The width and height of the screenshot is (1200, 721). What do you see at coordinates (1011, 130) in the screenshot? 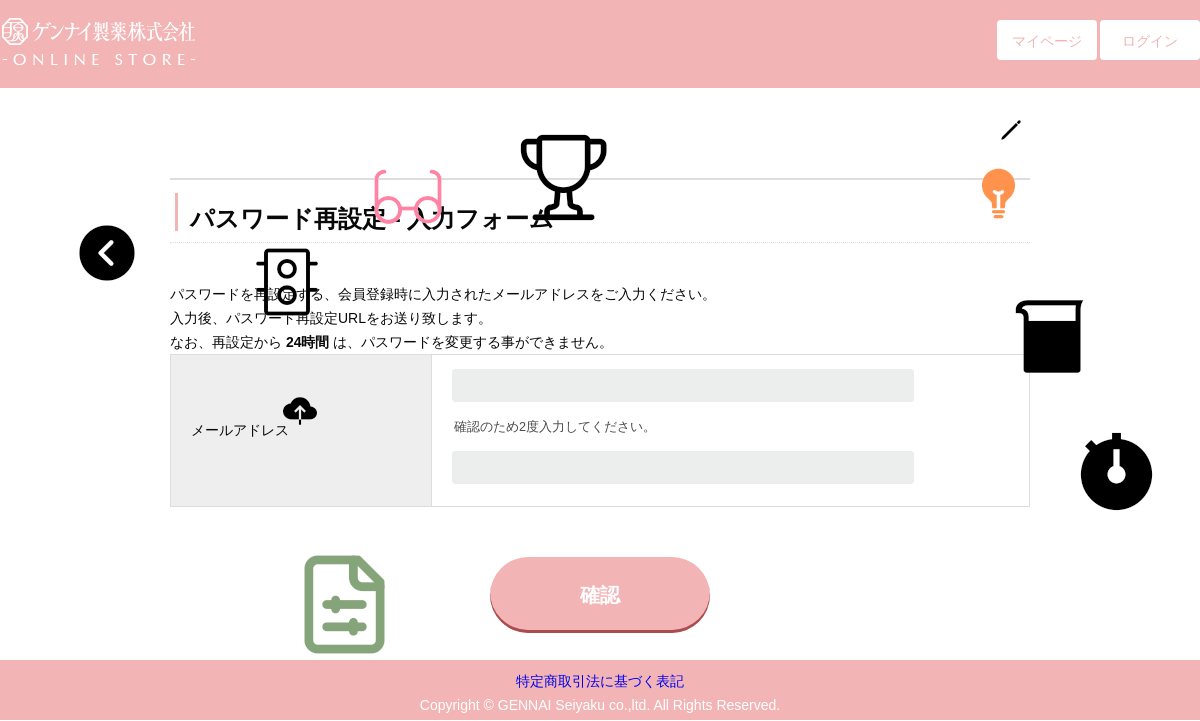
I see `edit content or text` at bounding box center [1011, 130].